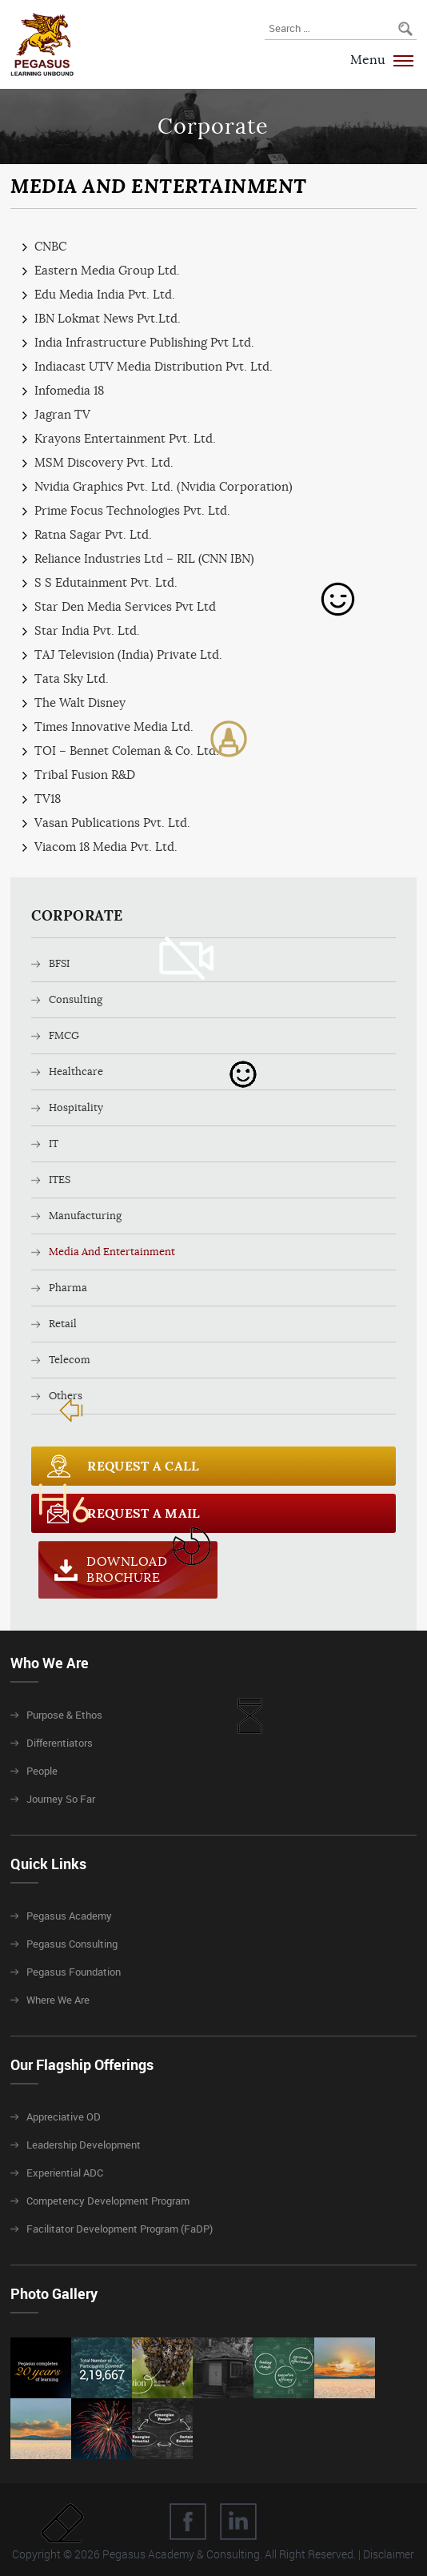 The image size is (427, 2576). What do you see at coordinates (62, 2523) in the screenshot?
I see `erase or clear content` at bounding box center [62, 2523].